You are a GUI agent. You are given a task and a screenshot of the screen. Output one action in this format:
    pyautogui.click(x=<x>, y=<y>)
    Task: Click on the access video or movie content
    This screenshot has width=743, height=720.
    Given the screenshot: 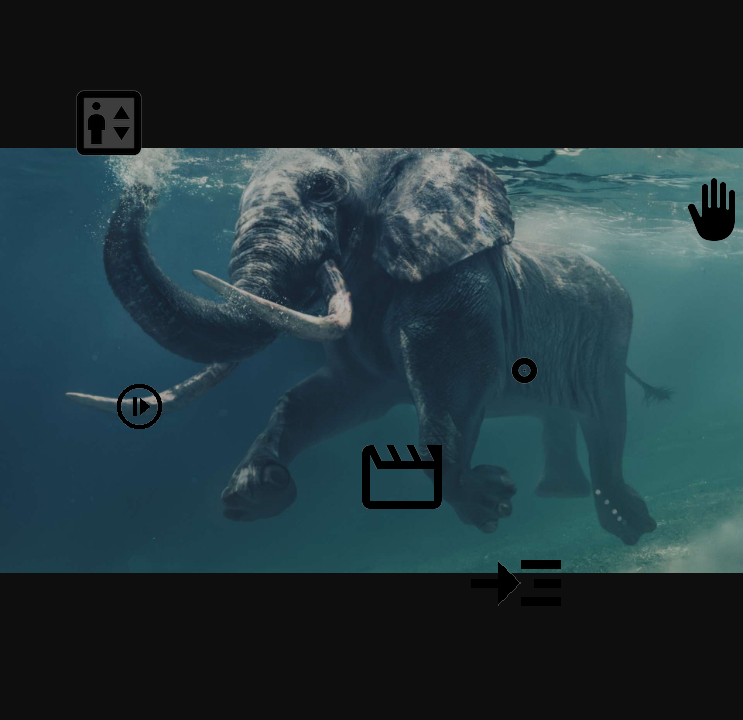 What is the action you would take?
    pyautogui.click(x=402, y=477)
    